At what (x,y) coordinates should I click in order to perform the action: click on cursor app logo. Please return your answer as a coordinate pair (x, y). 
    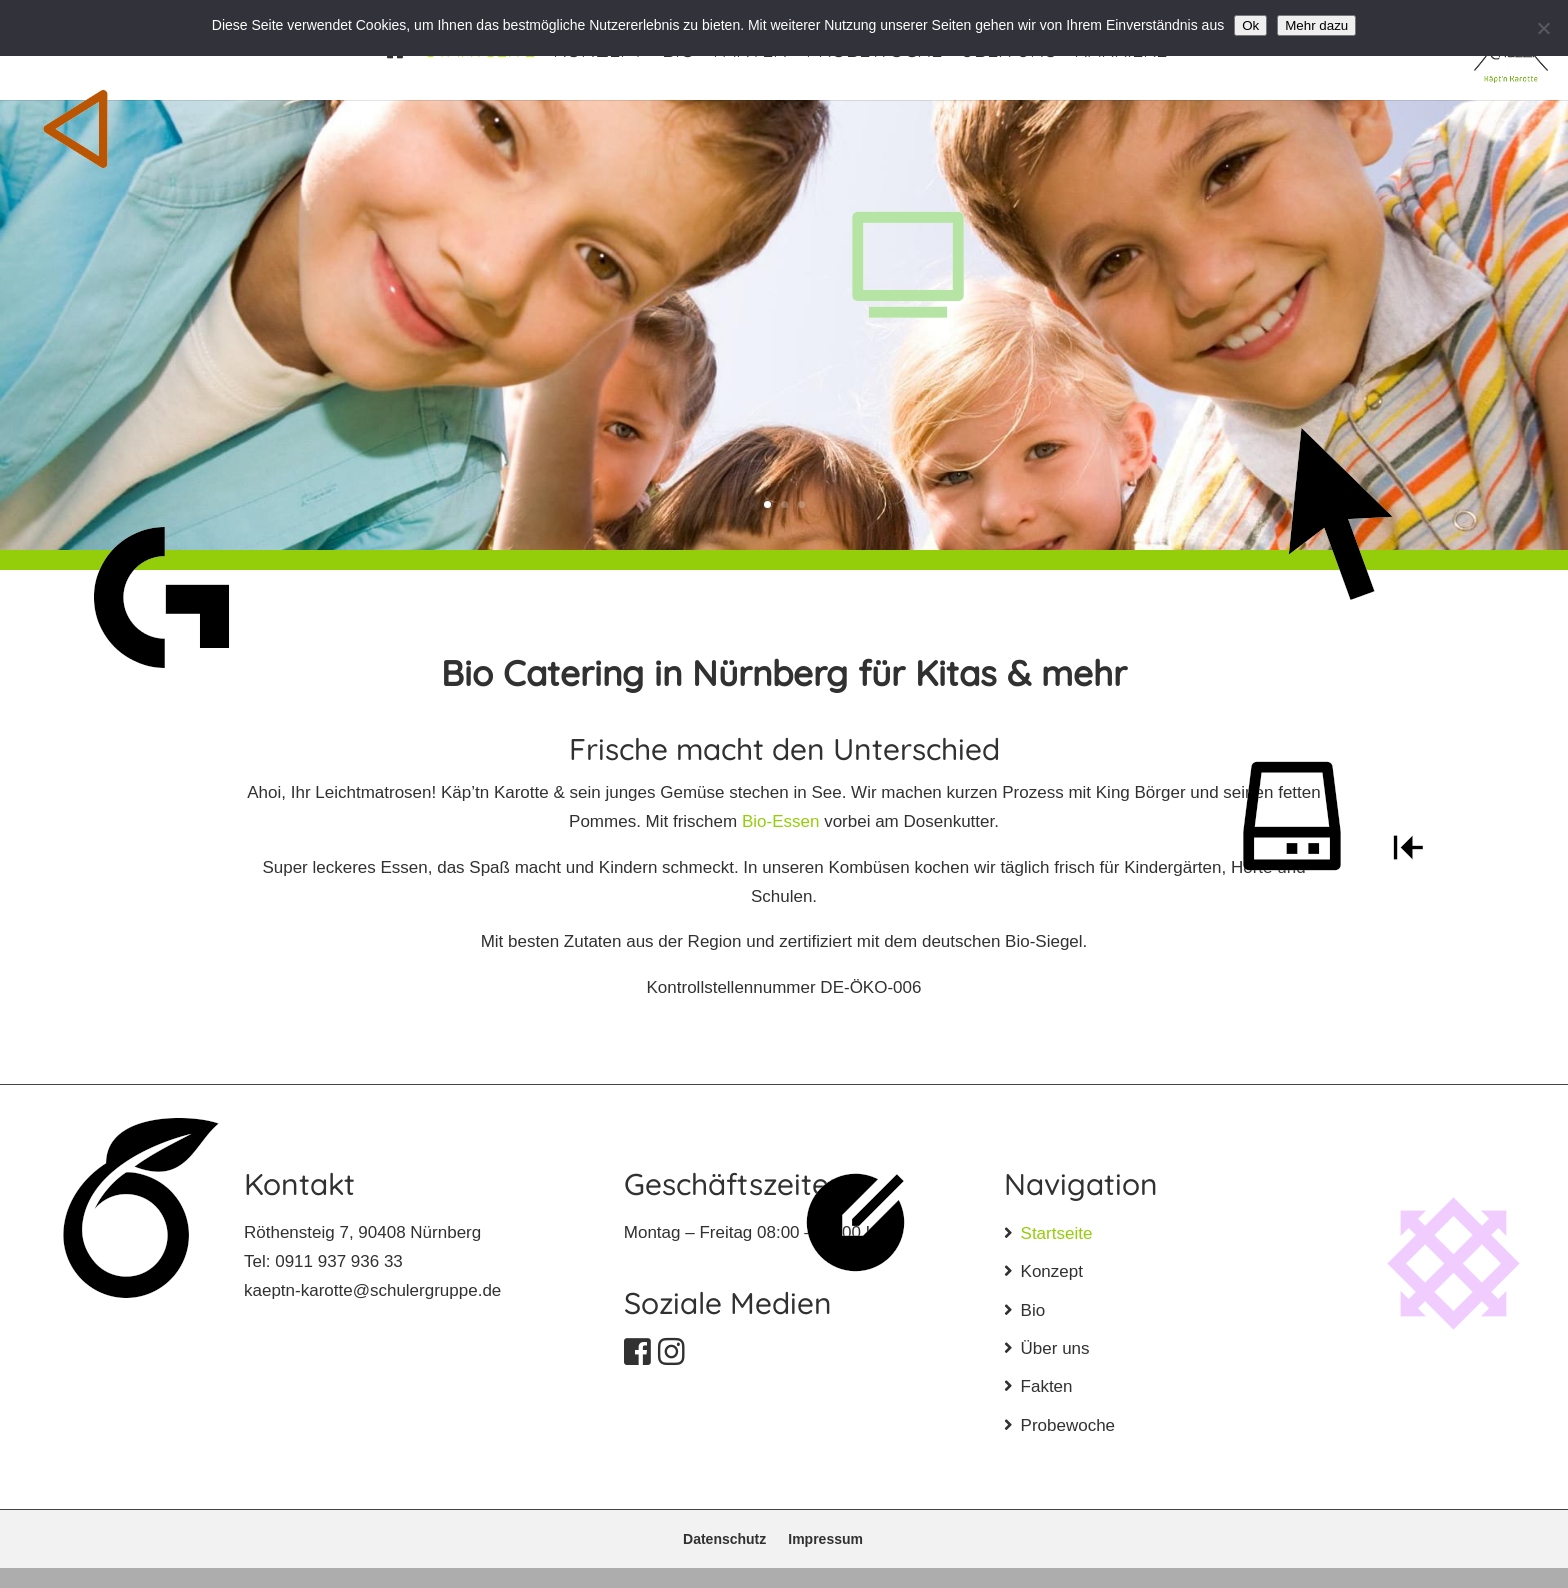
    Looking at the image, I should click on (1332, 516).